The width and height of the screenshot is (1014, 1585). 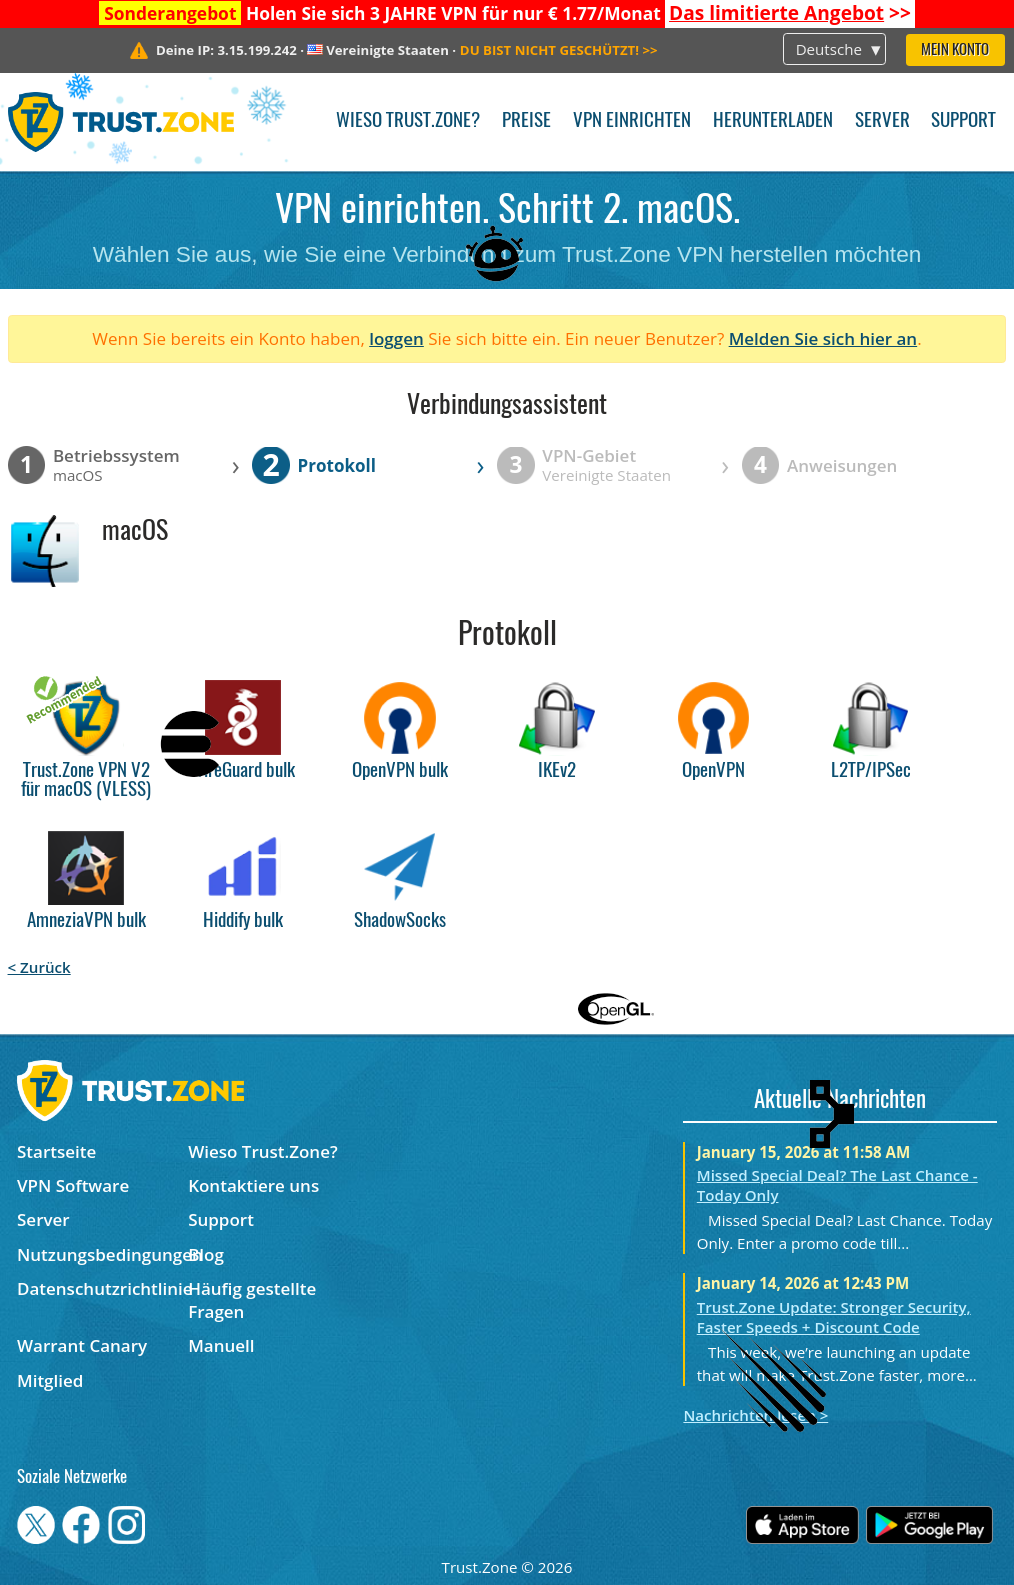 I want to click on puppet configuration management tool logo, so click(x=832, y=1114).